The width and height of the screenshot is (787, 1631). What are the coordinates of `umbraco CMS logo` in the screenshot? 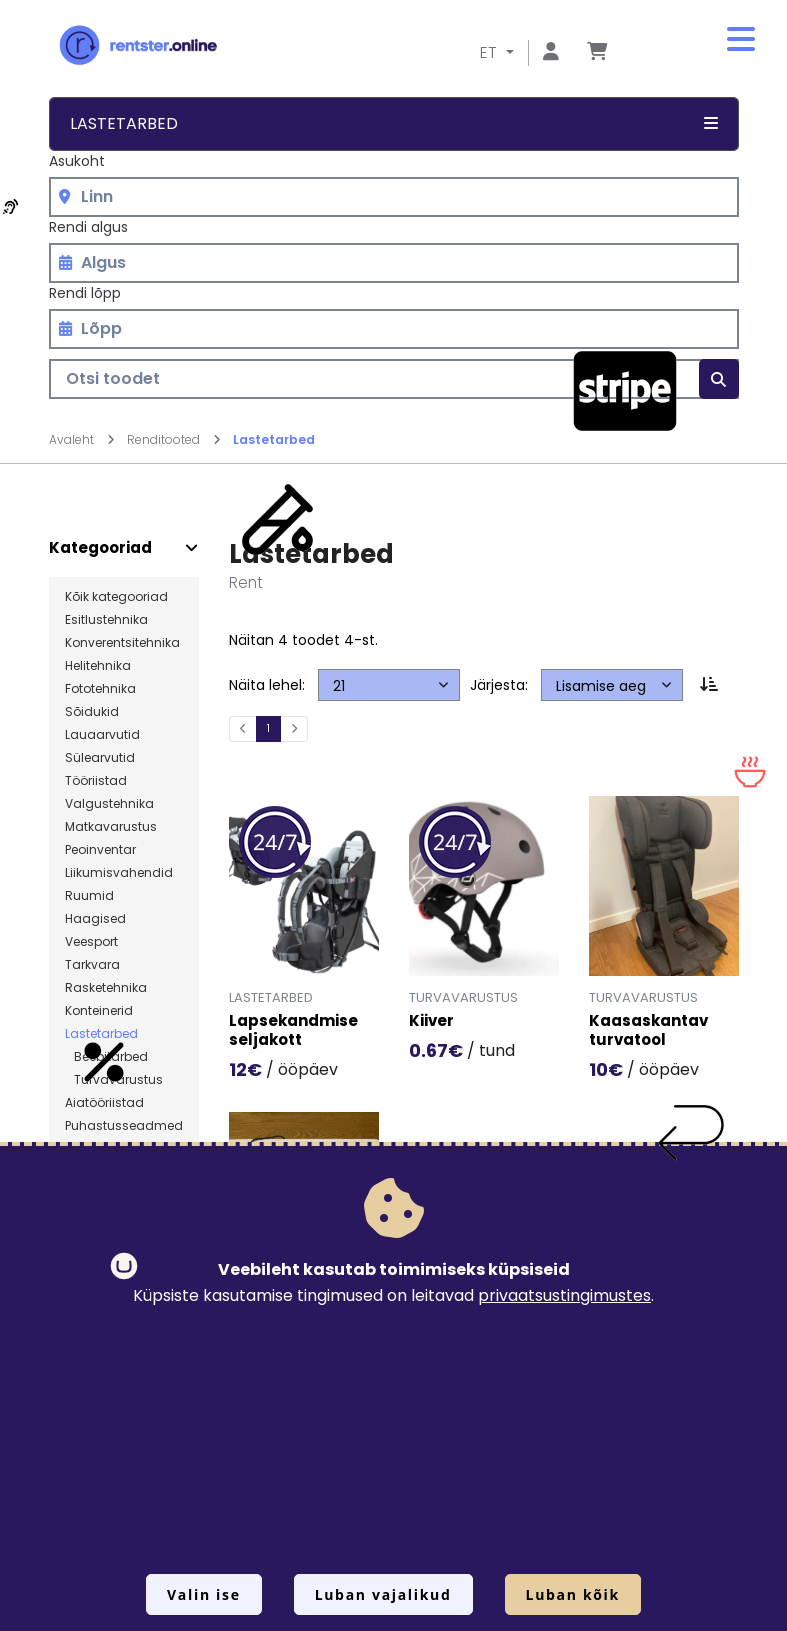 It's located at (124, 1266).